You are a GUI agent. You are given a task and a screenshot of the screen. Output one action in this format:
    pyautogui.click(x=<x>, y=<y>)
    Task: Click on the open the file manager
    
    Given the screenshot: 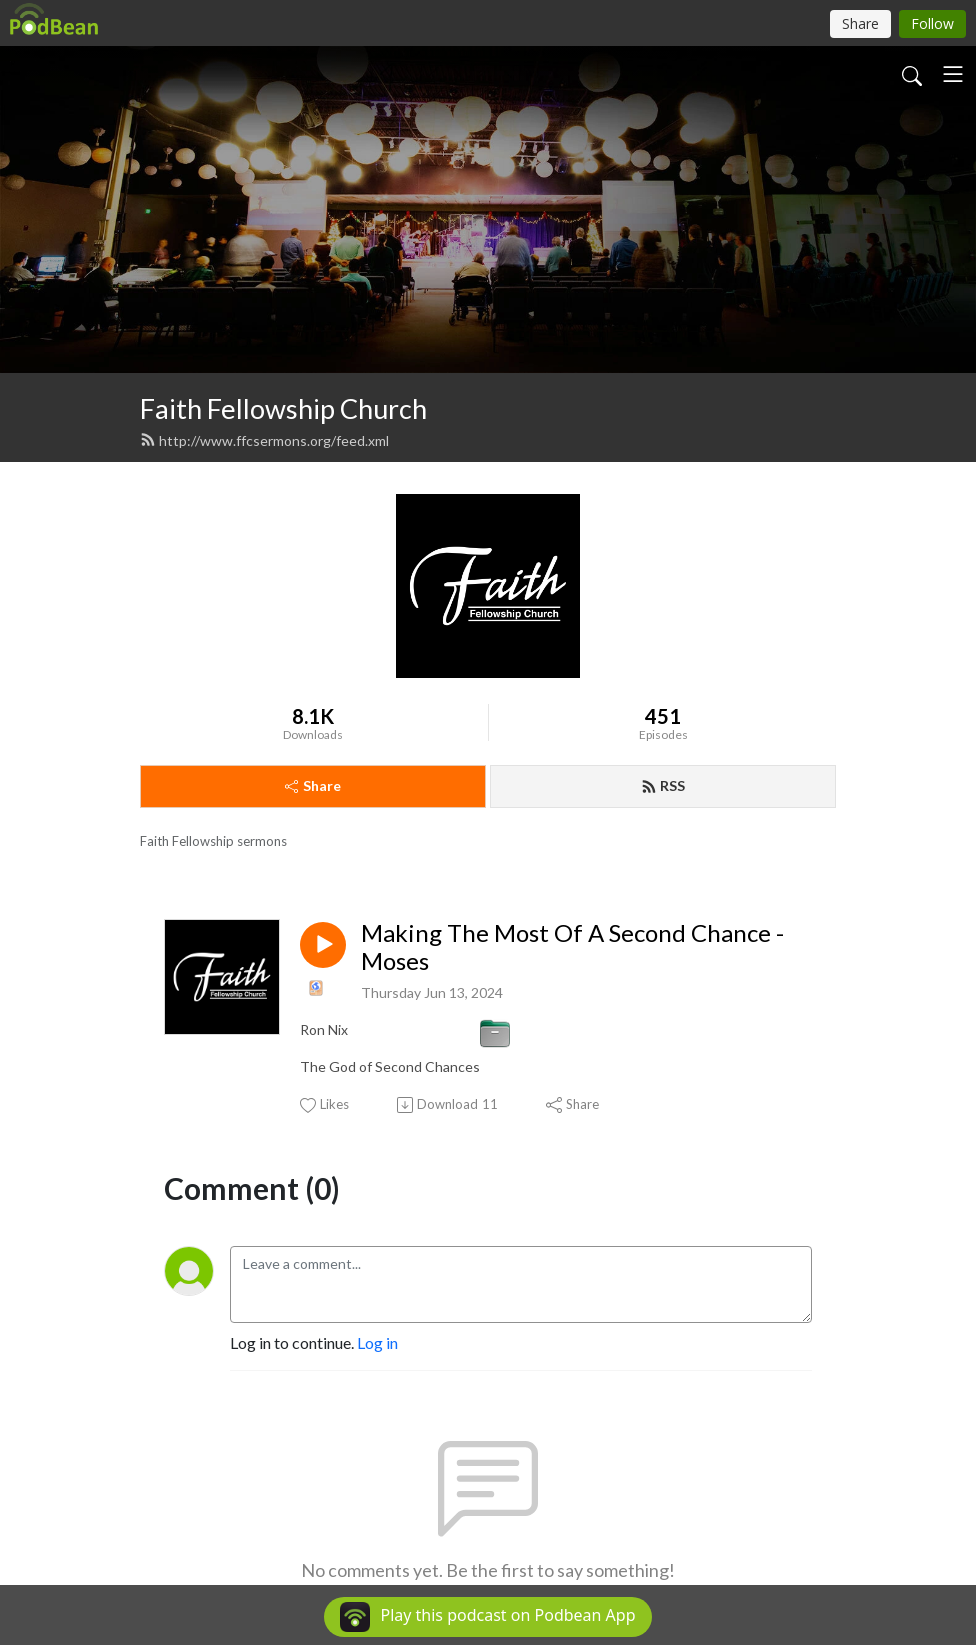 What is the action you would take?
    pyautogui.click(x=495, y=1033)
    